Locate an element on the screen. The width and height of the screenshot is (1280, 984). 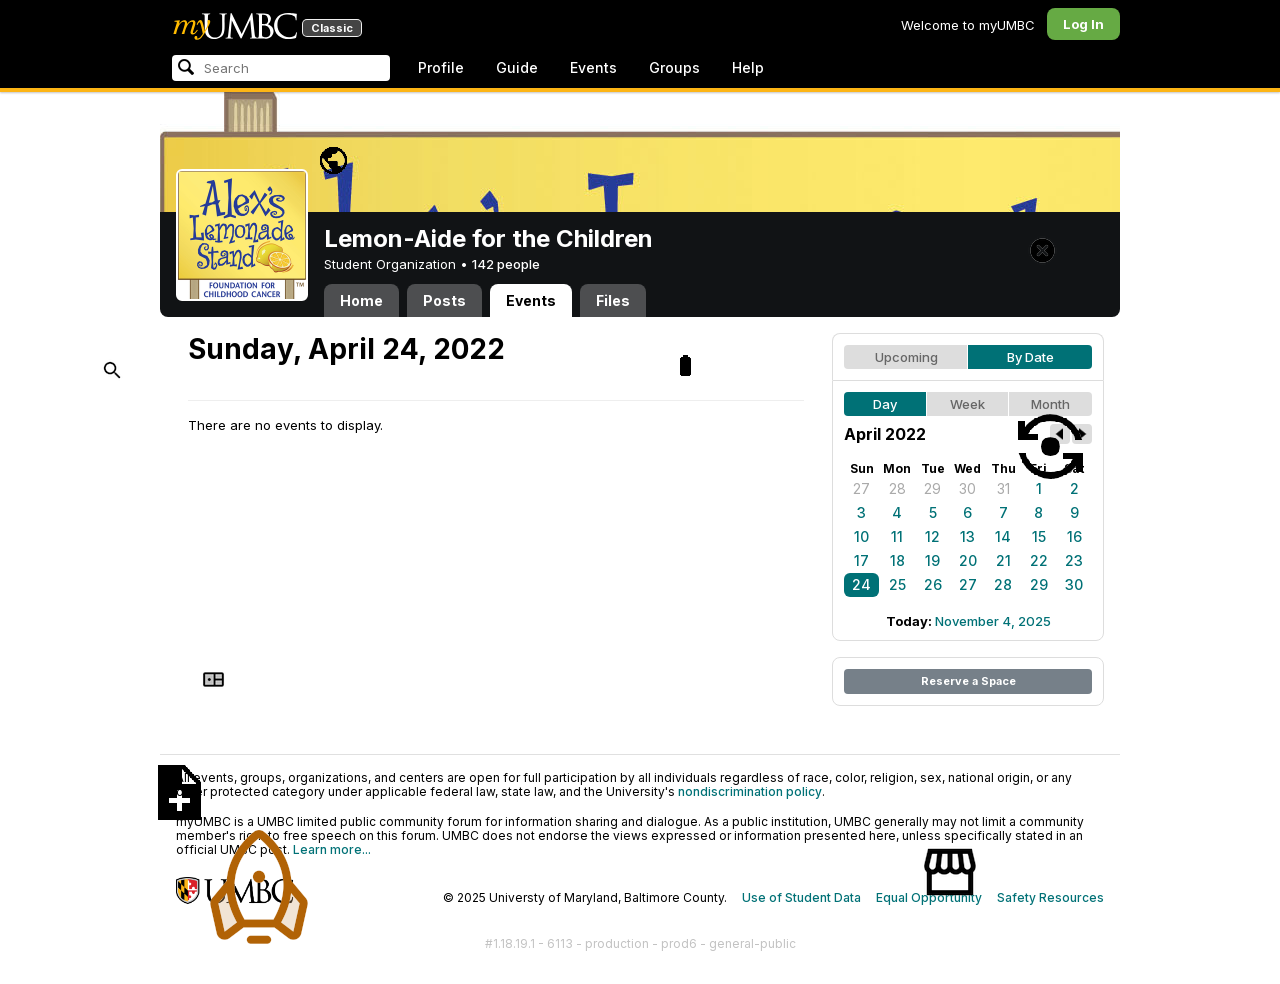
search for content or items is located at coordinates (112, 370).